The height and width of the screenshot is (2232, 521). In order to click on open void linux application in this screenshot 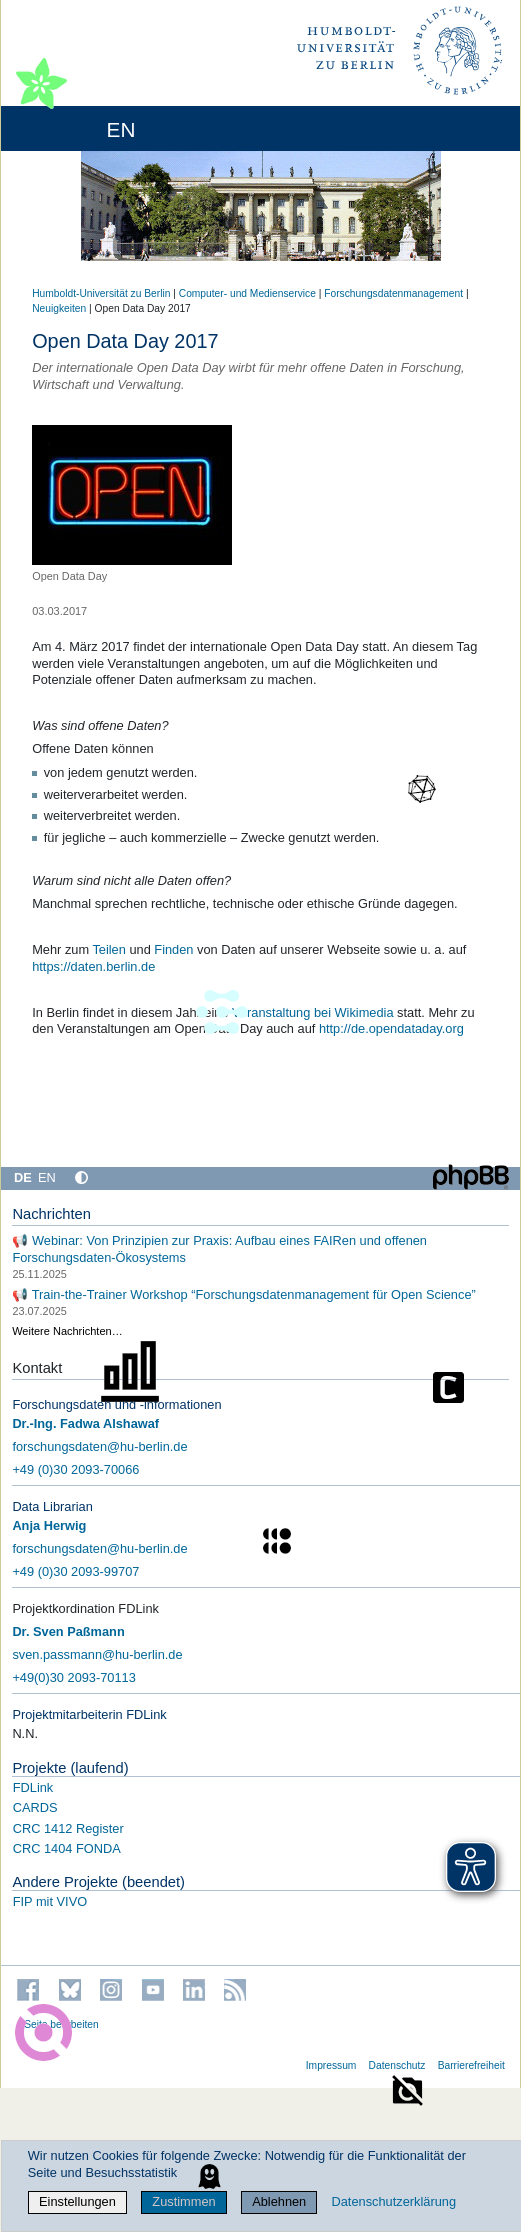, I will do `click(43, 2032)`.